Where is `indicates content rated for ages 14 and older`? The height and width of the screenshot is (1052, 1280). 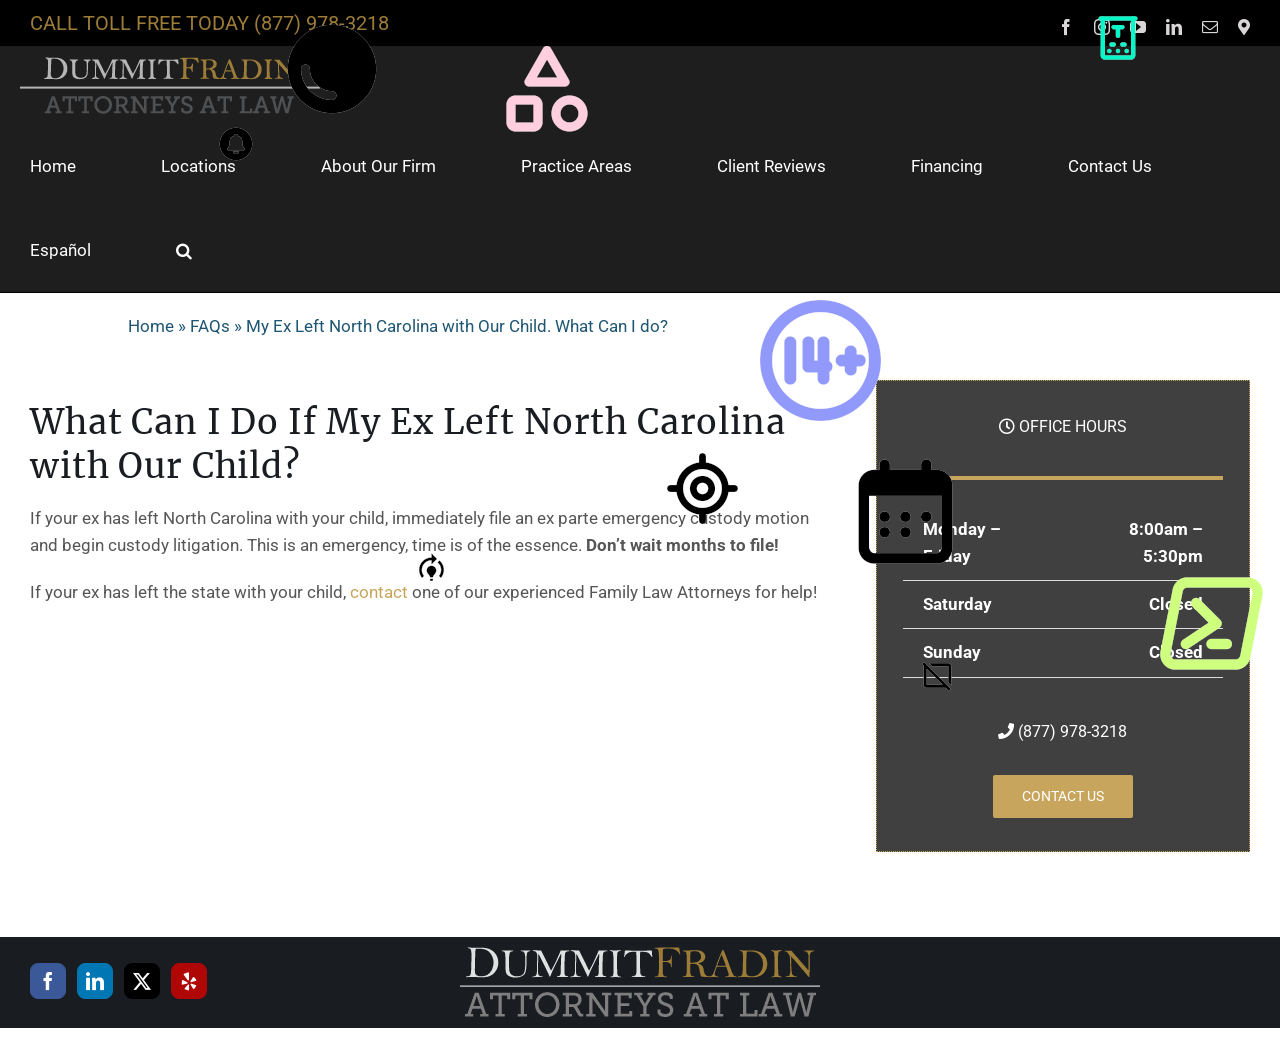 indicates content rated for ages 14 and older is located at coordinates (820, 360).